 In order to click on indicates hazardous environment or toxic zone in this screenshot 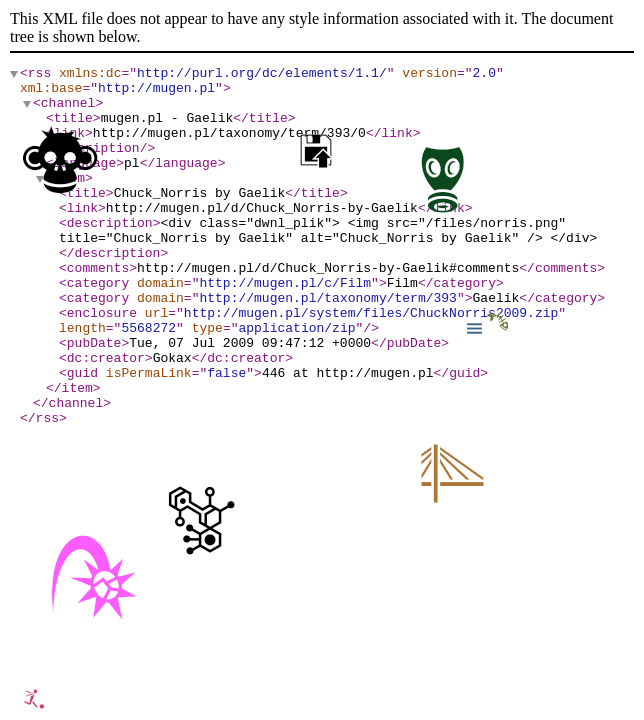, I will do `click(443, 179)`.